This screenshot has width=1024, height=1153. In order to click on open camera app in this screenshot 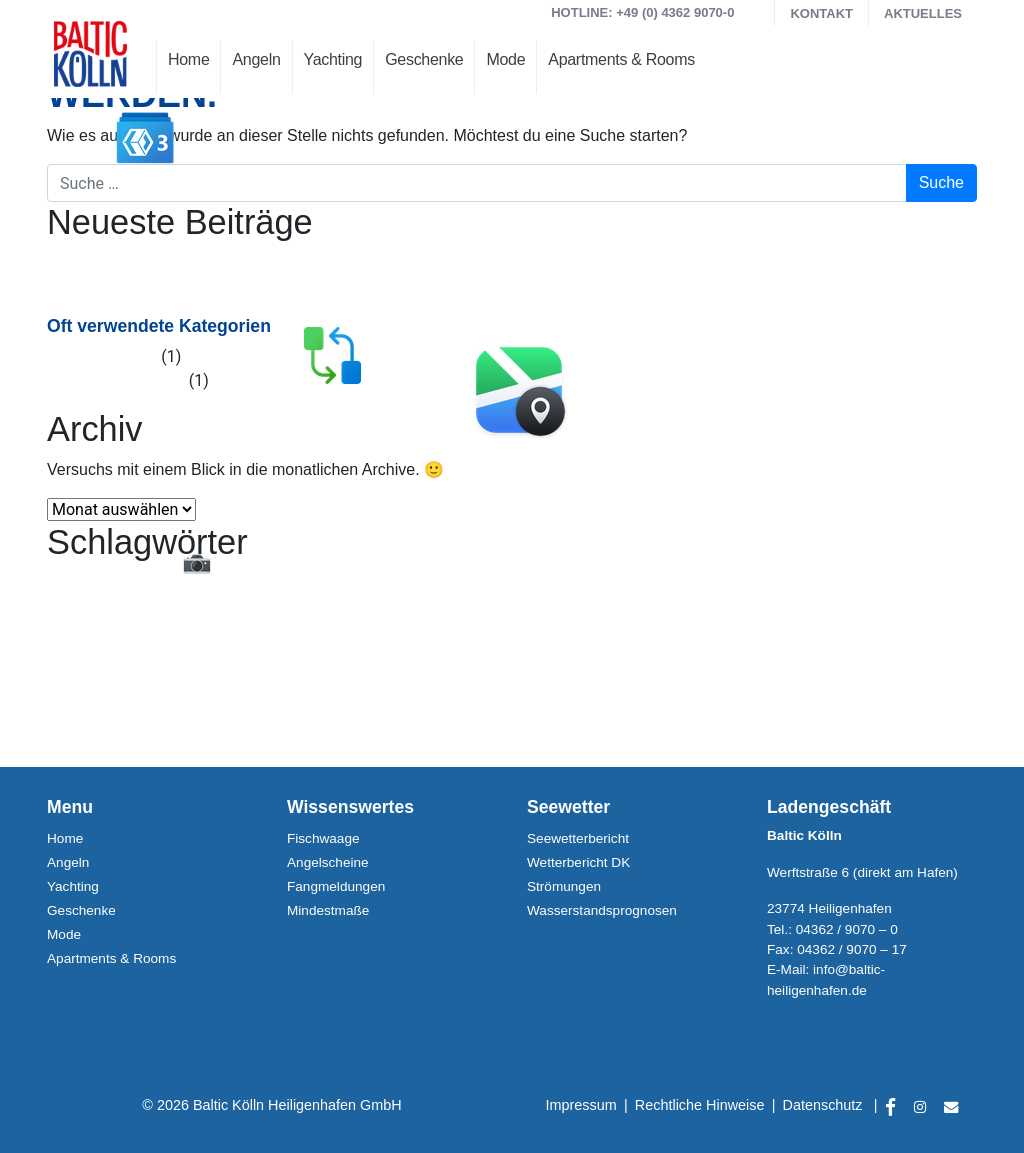, I will do `click(197, 564)`.